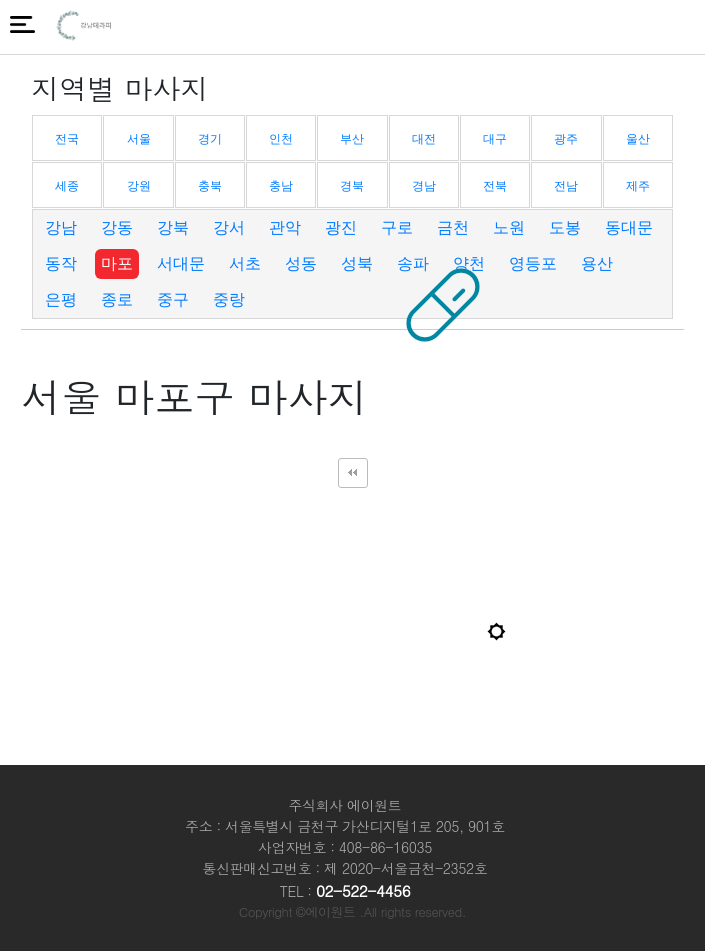 The image size is (705, 951). Describe the element at coordinates (496, 631) in the screenshot. I see `adjust screen brightness settings` at that location.